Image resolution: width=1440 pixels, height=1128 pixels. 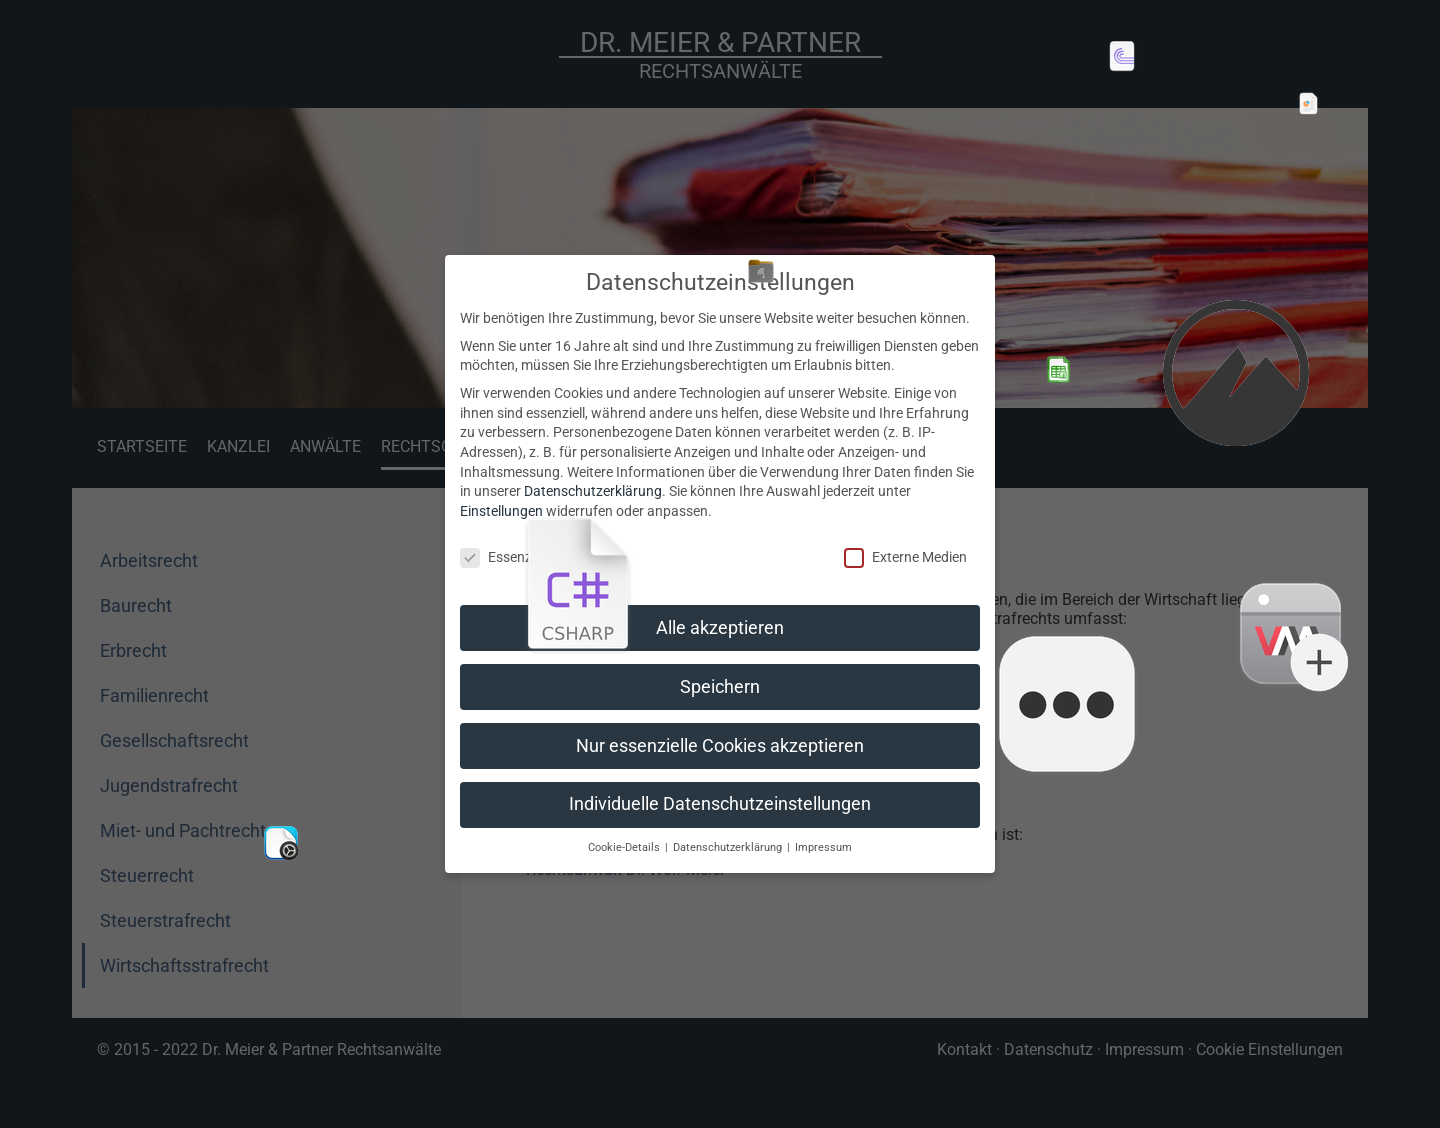 I want to click on open a presentation file, so click(x=1308, y=103).